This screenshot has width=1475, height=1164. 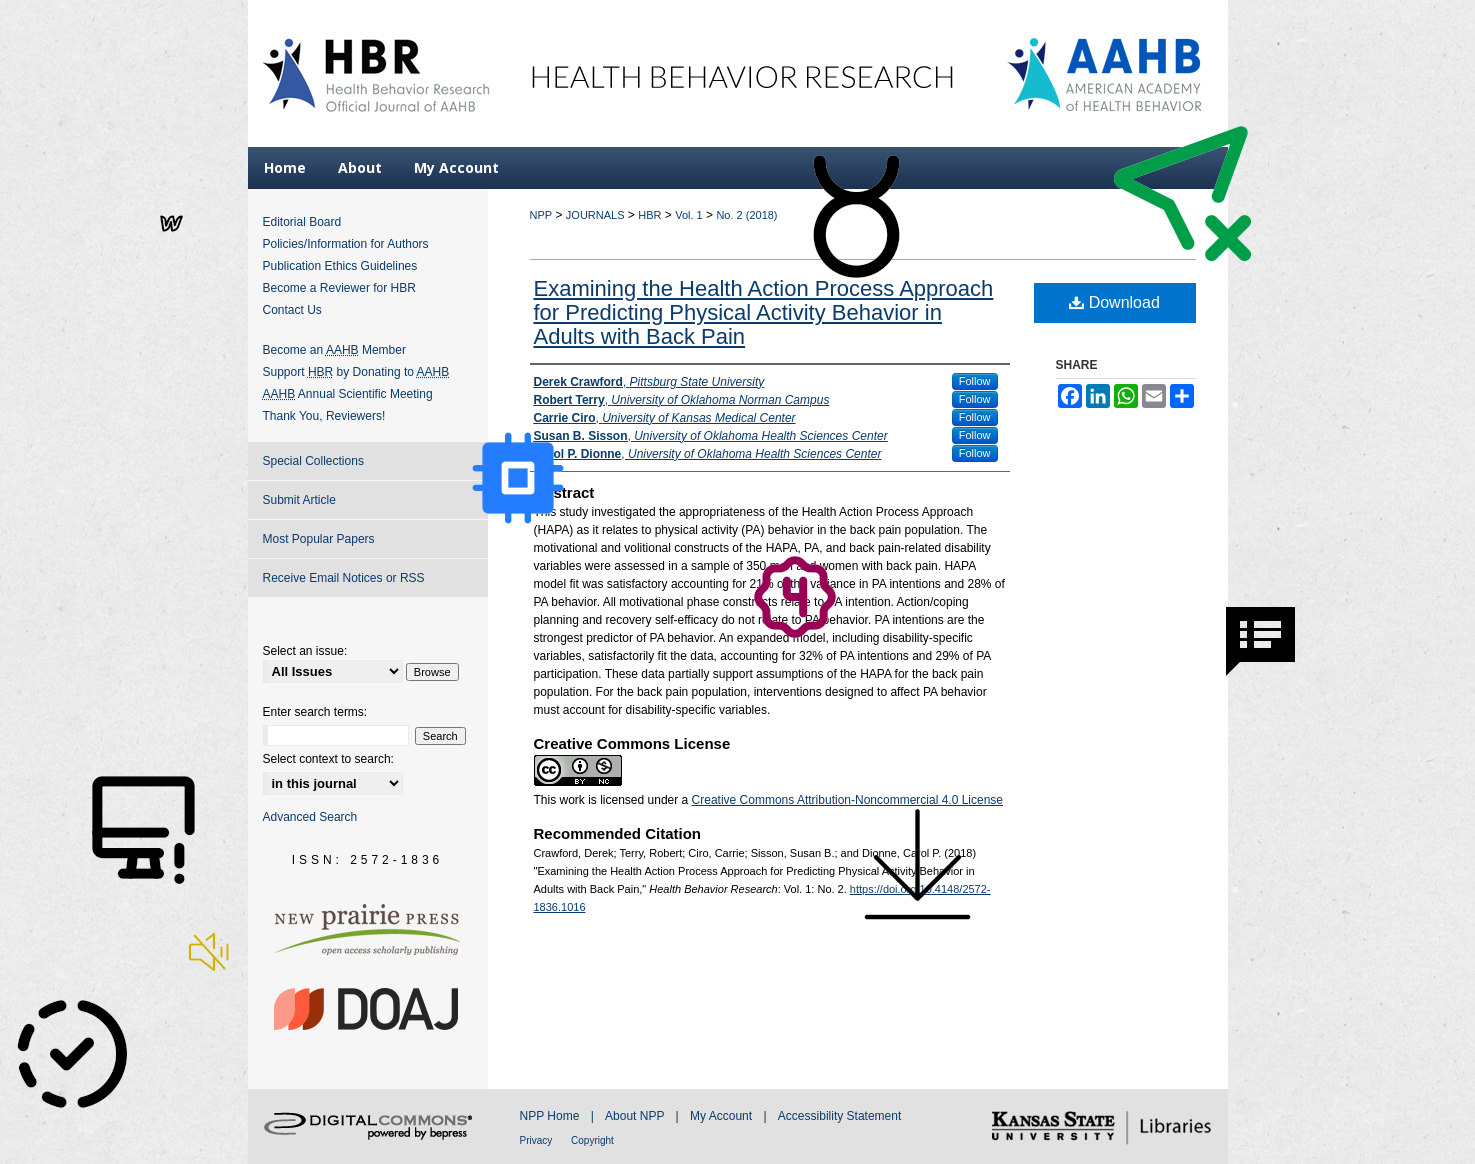 I want to click on view speaker notes or presentation notes, so click(x=1260, y=641).